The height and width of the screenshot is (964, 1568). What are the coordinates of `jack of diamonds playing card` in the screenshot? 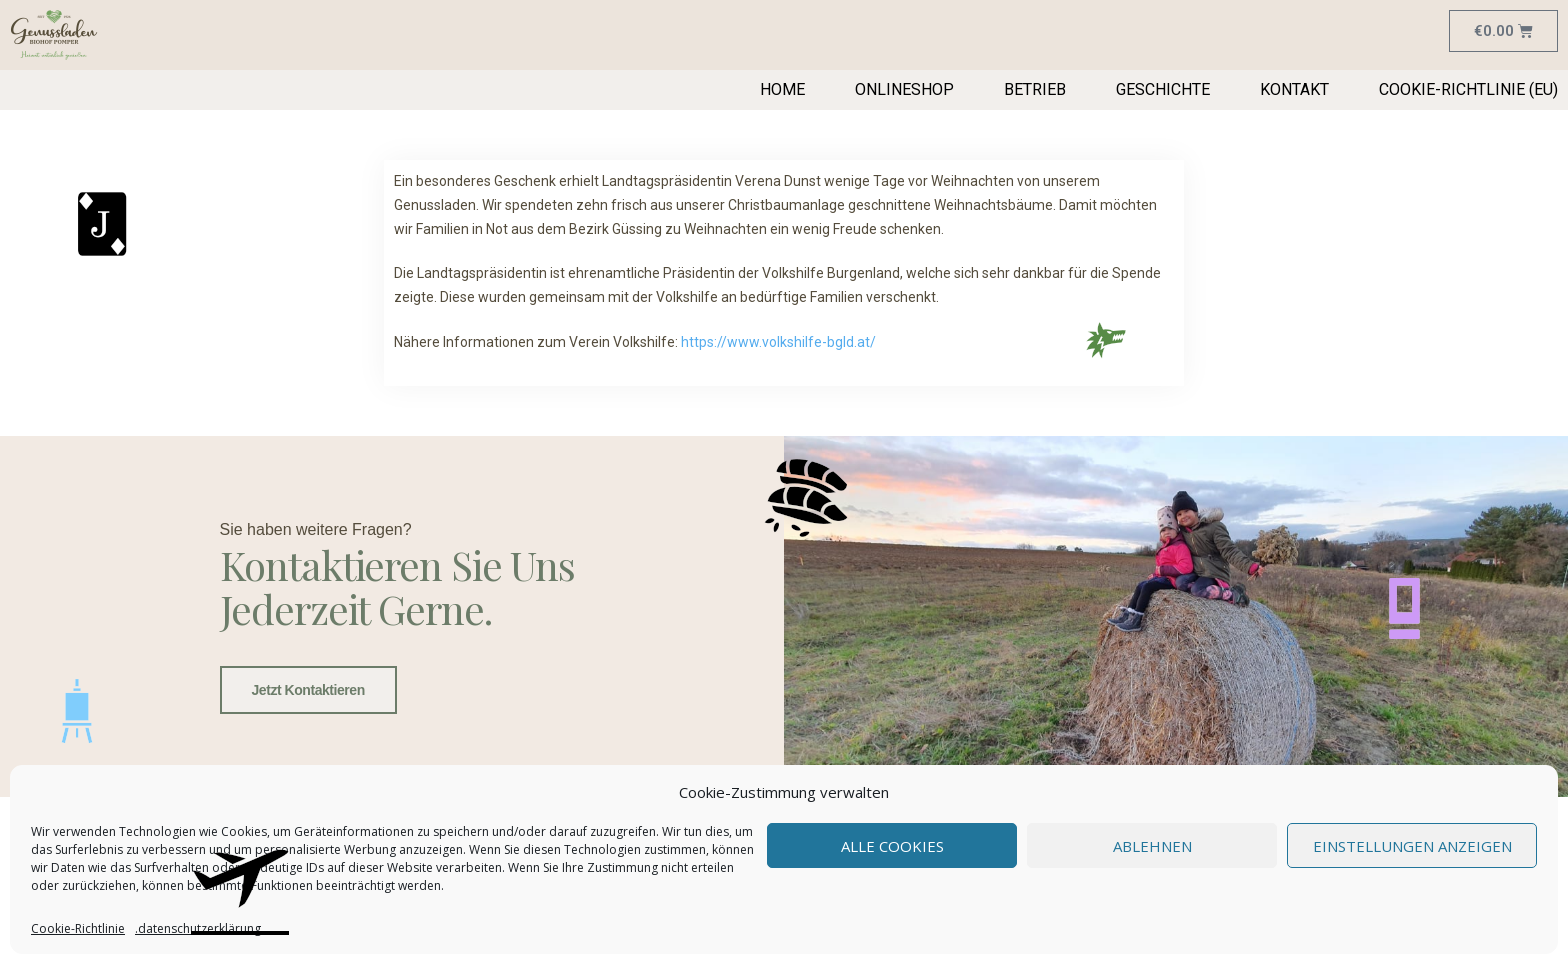 It's located at (102, 224).